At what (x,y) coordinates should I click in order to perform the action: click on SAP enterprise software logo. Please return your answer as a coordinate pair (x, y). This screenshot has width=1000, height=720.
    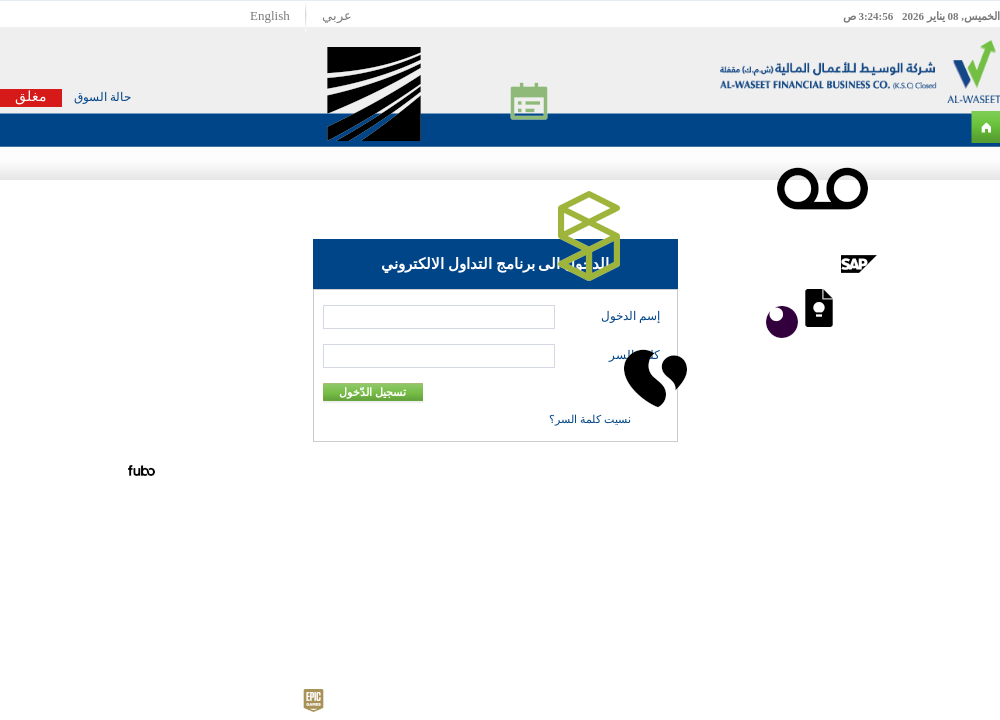
    Looking at the image, I should click on (859, 264).